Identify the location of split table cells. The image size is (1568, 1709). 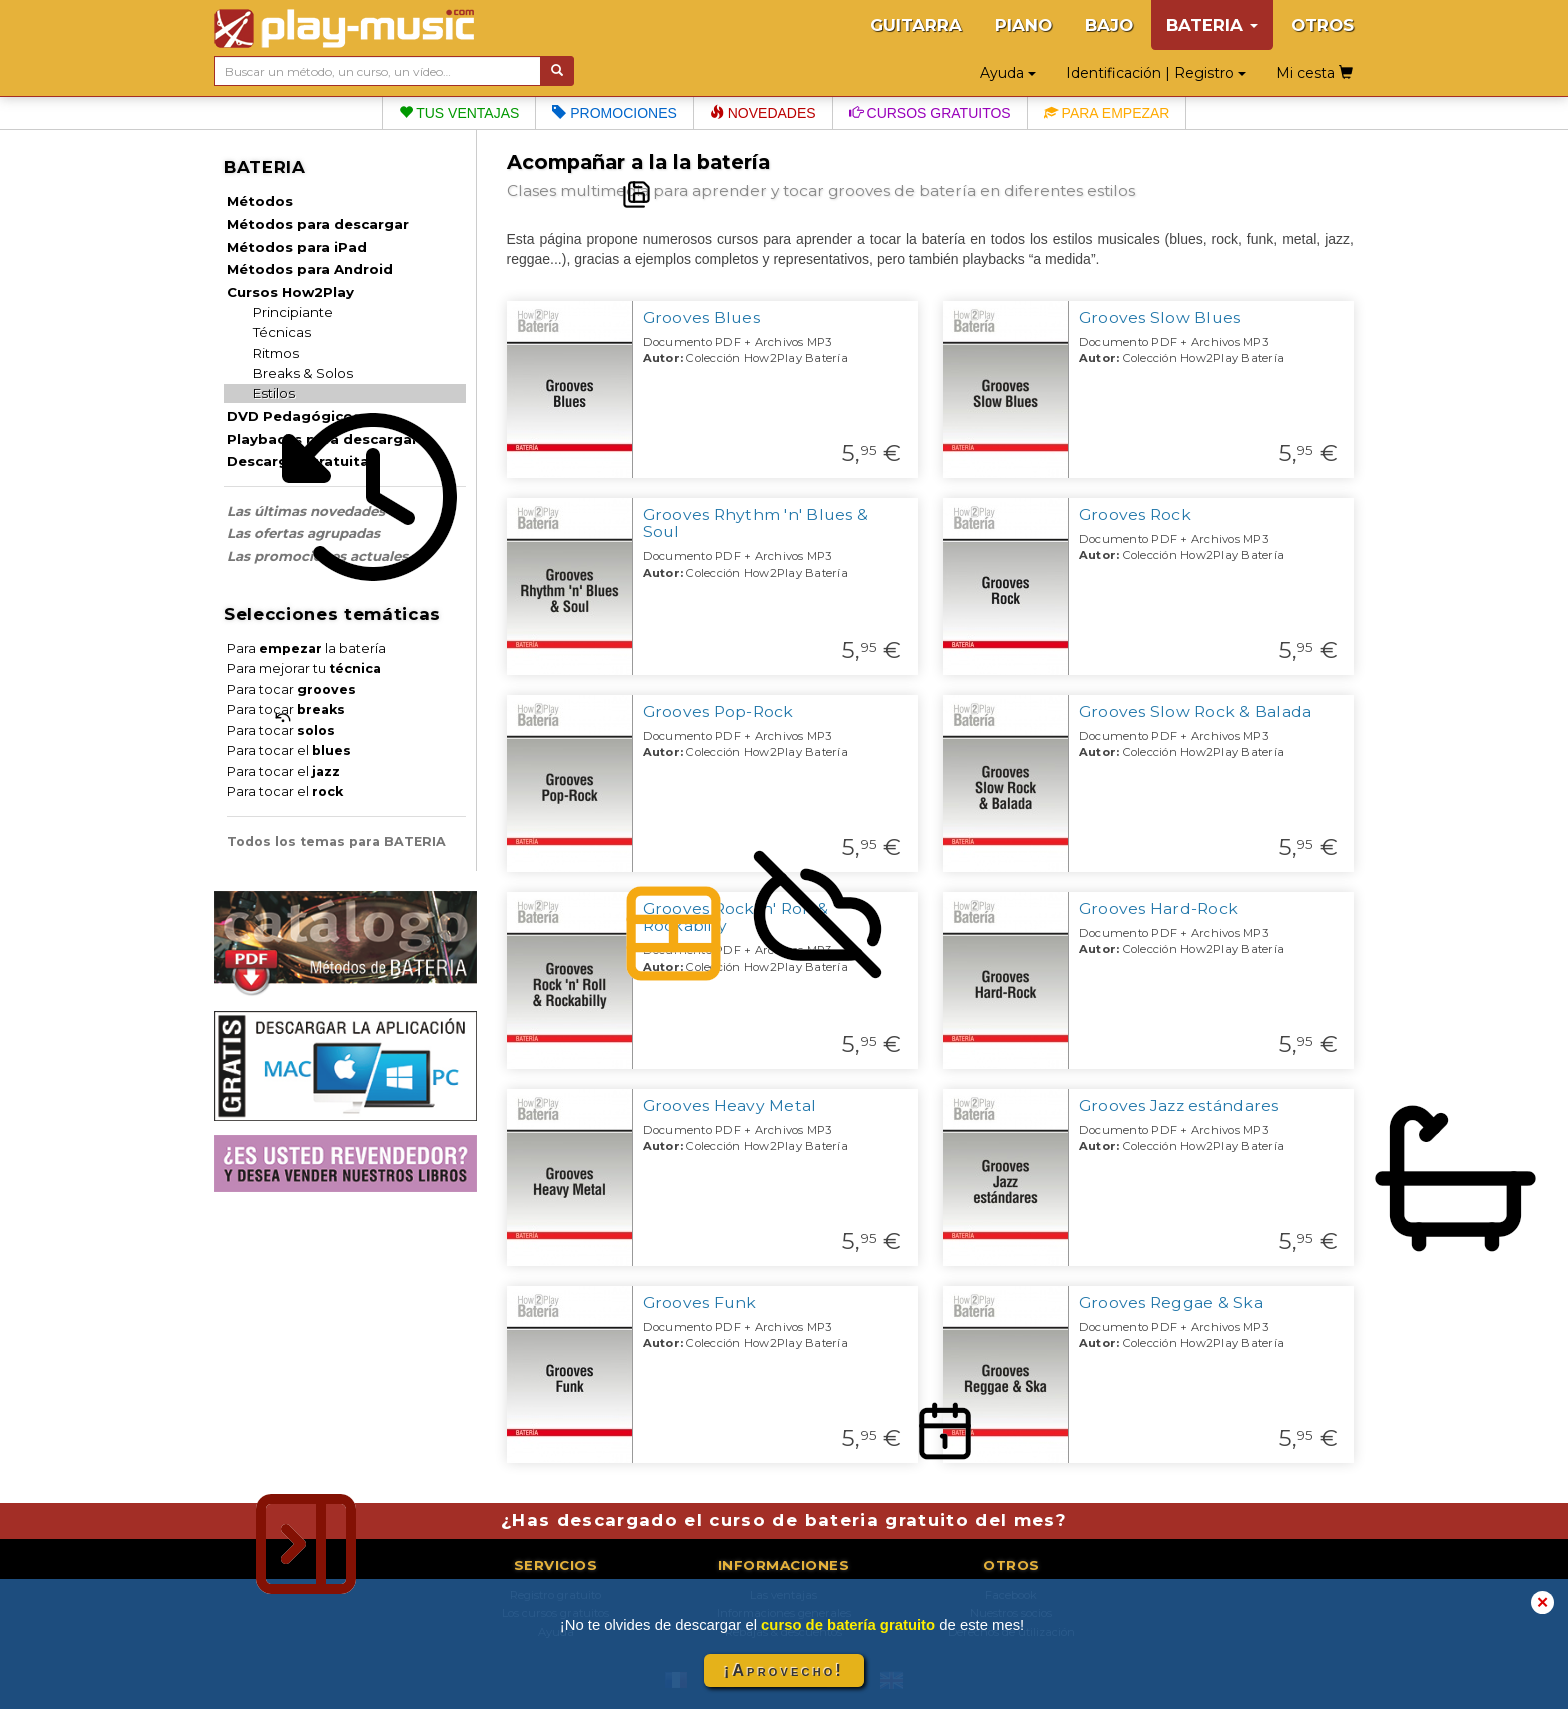
(673, 933).